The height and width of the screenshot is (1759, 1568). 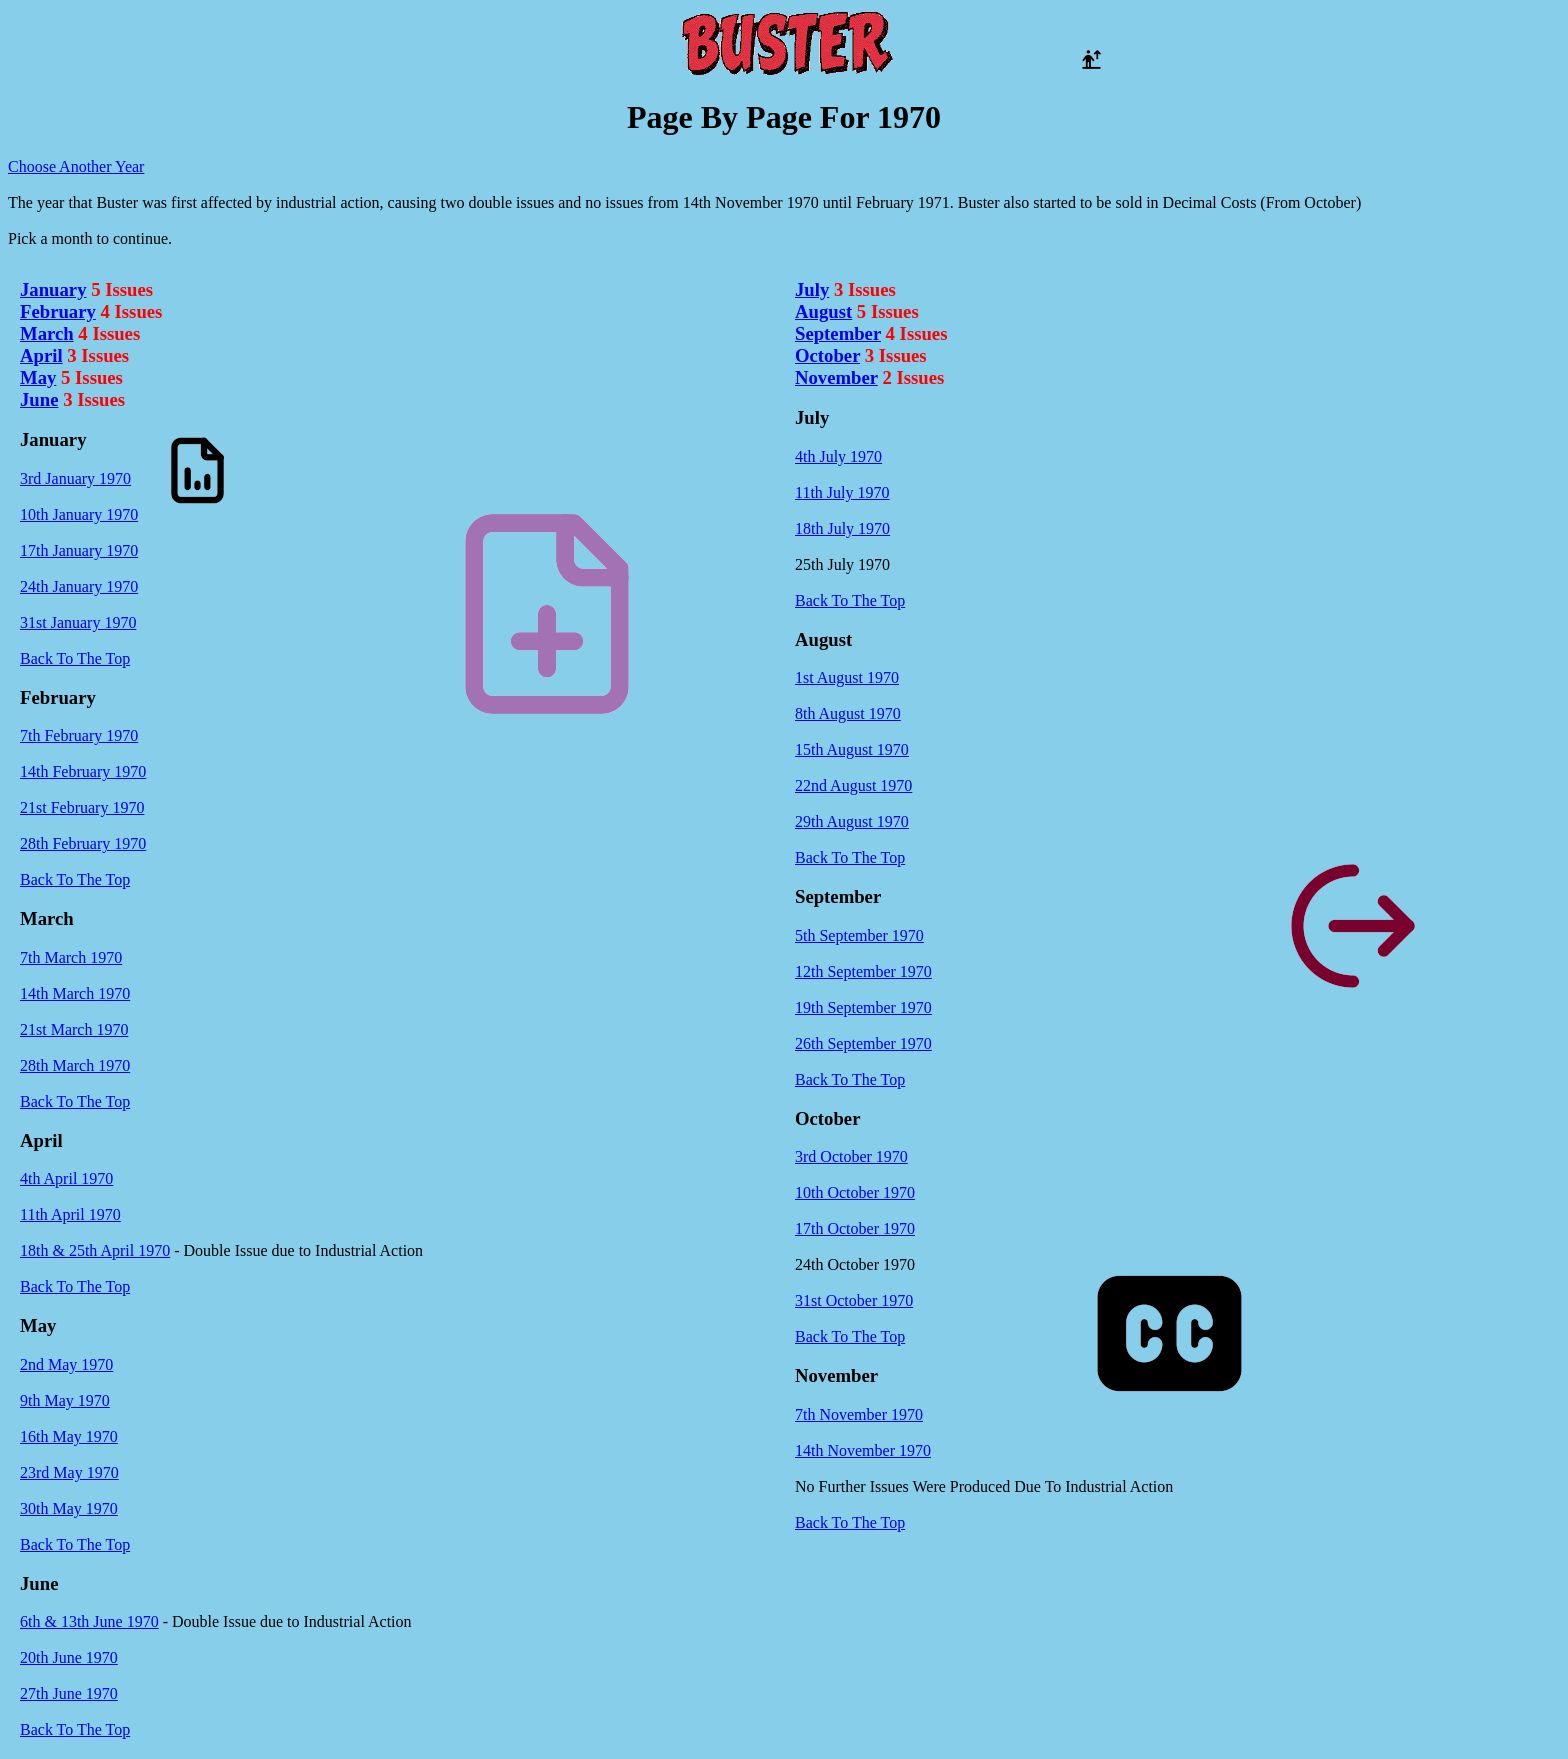 What do you see at coordinates (1169, 1333) in the screenshot?
I see `enable closed captions` at bounding box center [1169, 1333].